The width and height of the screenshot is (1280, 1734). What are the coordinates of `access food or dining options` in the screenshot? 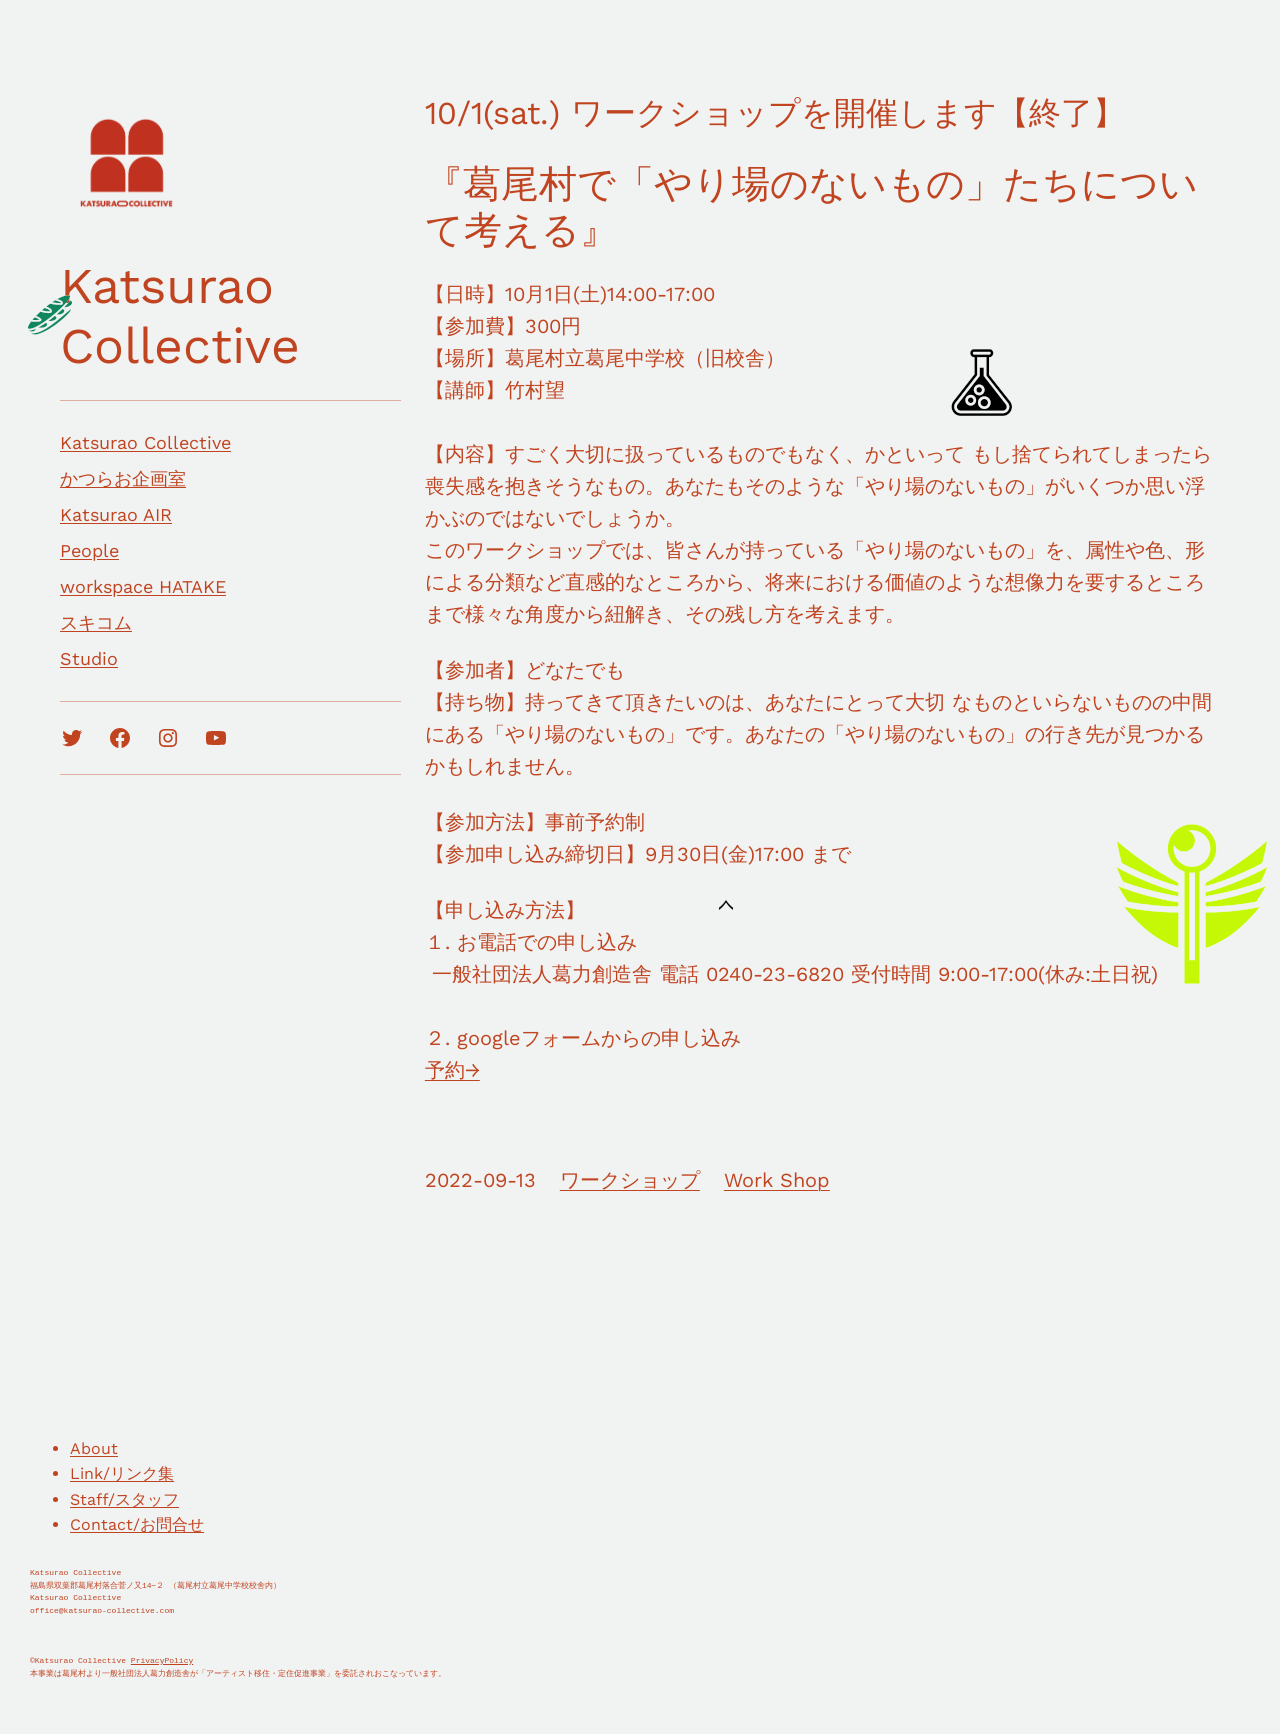 It's located at (50, 315).